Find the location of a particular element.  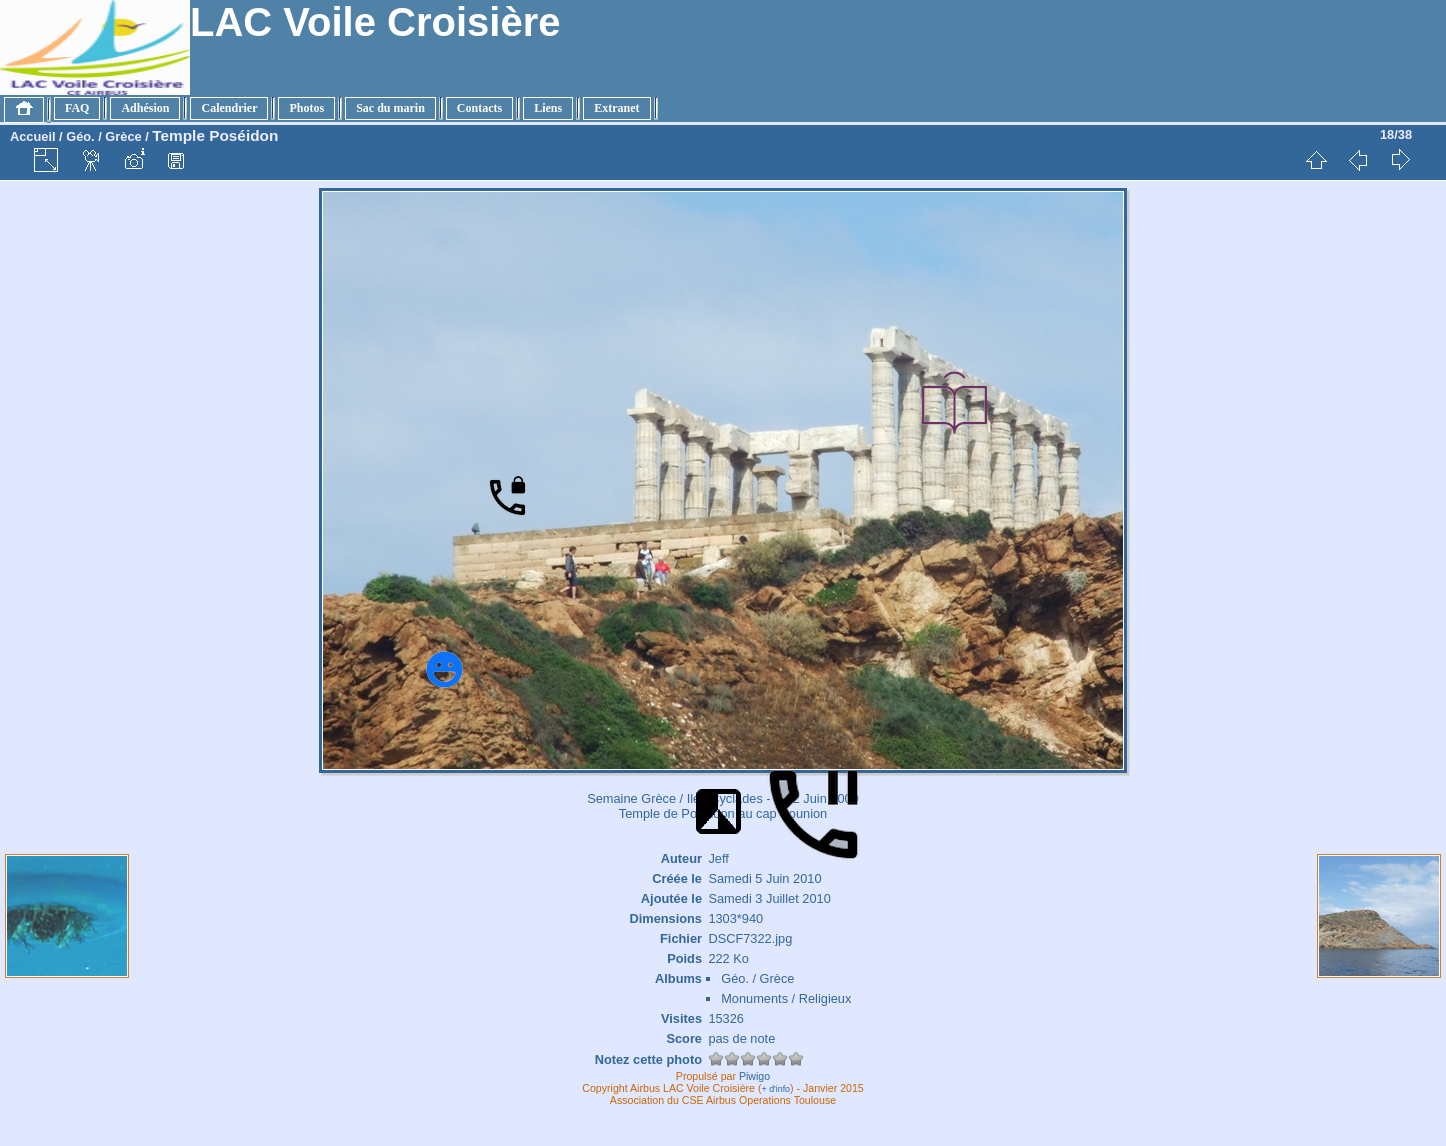

view user profile or contact details is located at coordinates (954, 401).